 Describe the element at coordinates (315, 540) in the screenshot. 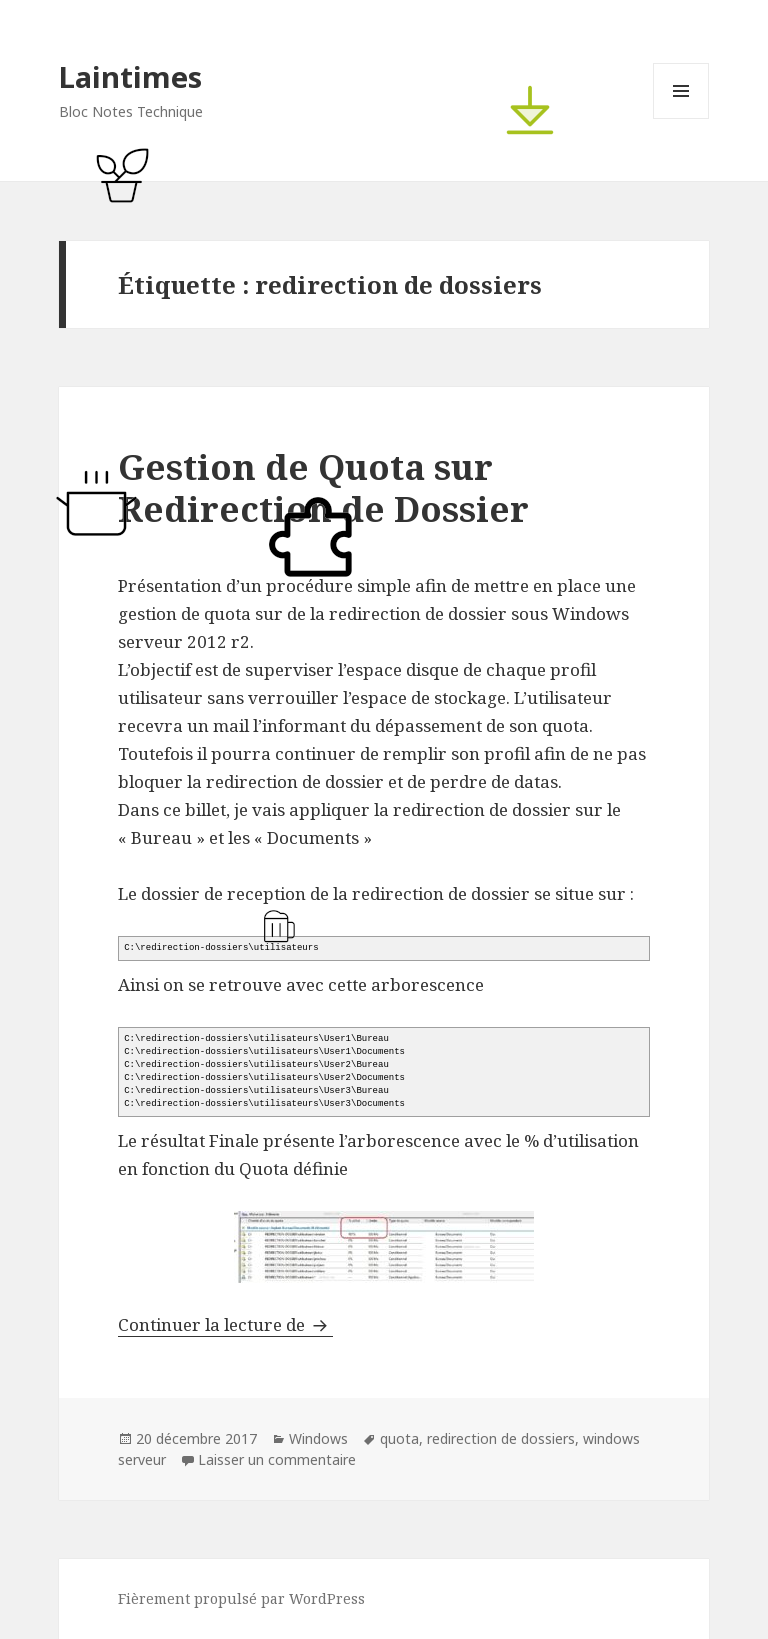

I see `access plugins or extensions` at that location.